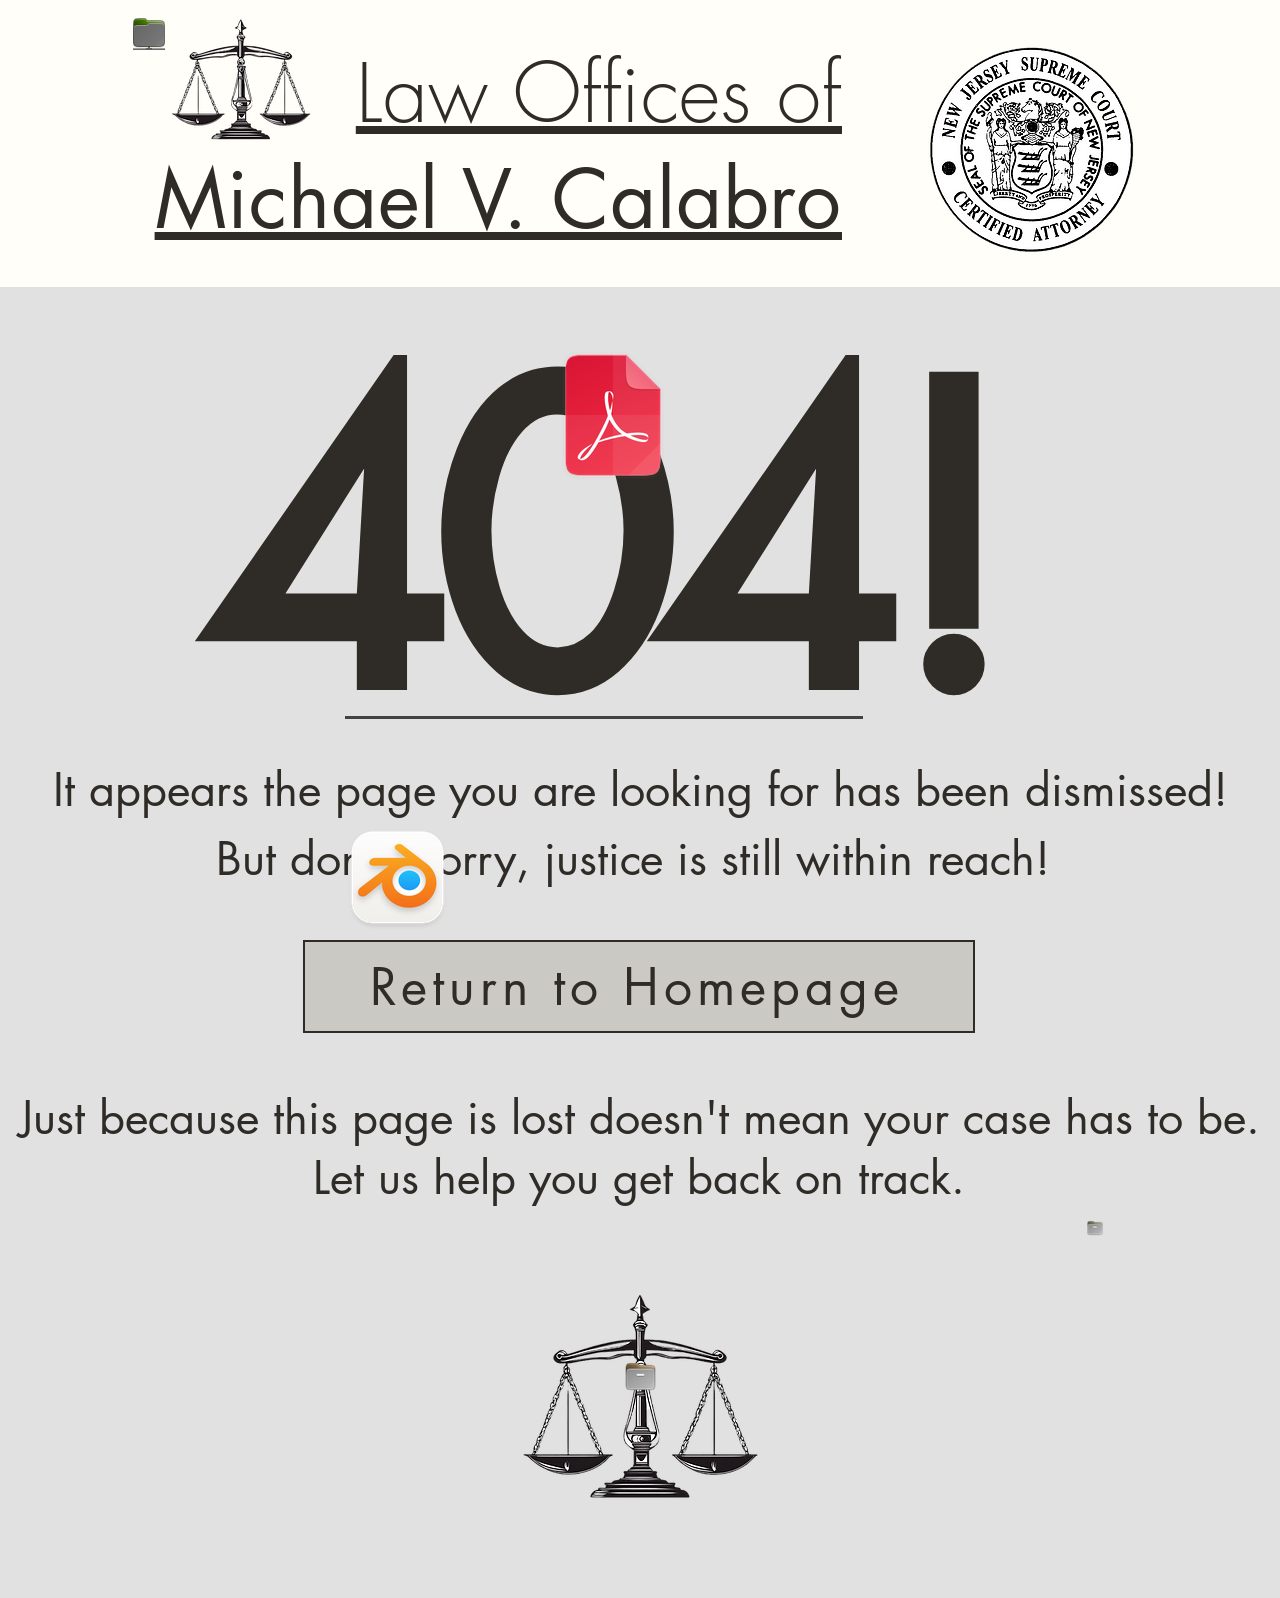 Image resolution: width=1280 pixels, height=1598 pixels. What do you see at coordinates (613, 415) in the screenshot?
I see `open a compressed pdf document` at bounding box center [613, 415].